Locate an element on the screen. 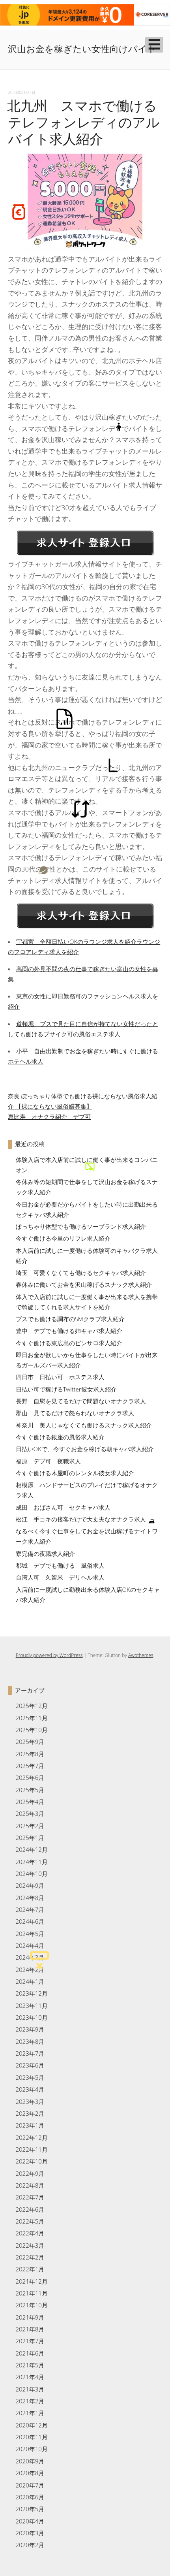  remove a row from a table or spreadsheet is located at coordinates (39, 1960).